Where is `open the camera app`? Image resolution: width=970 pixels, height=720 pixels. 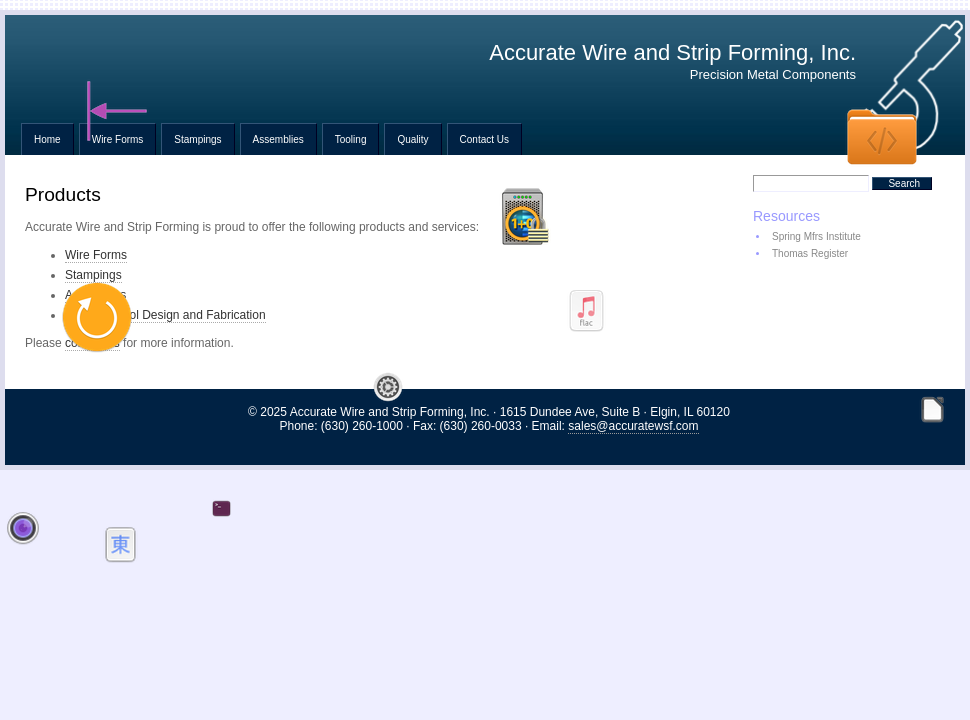
open the camera app is located at coordinates (23, 528).